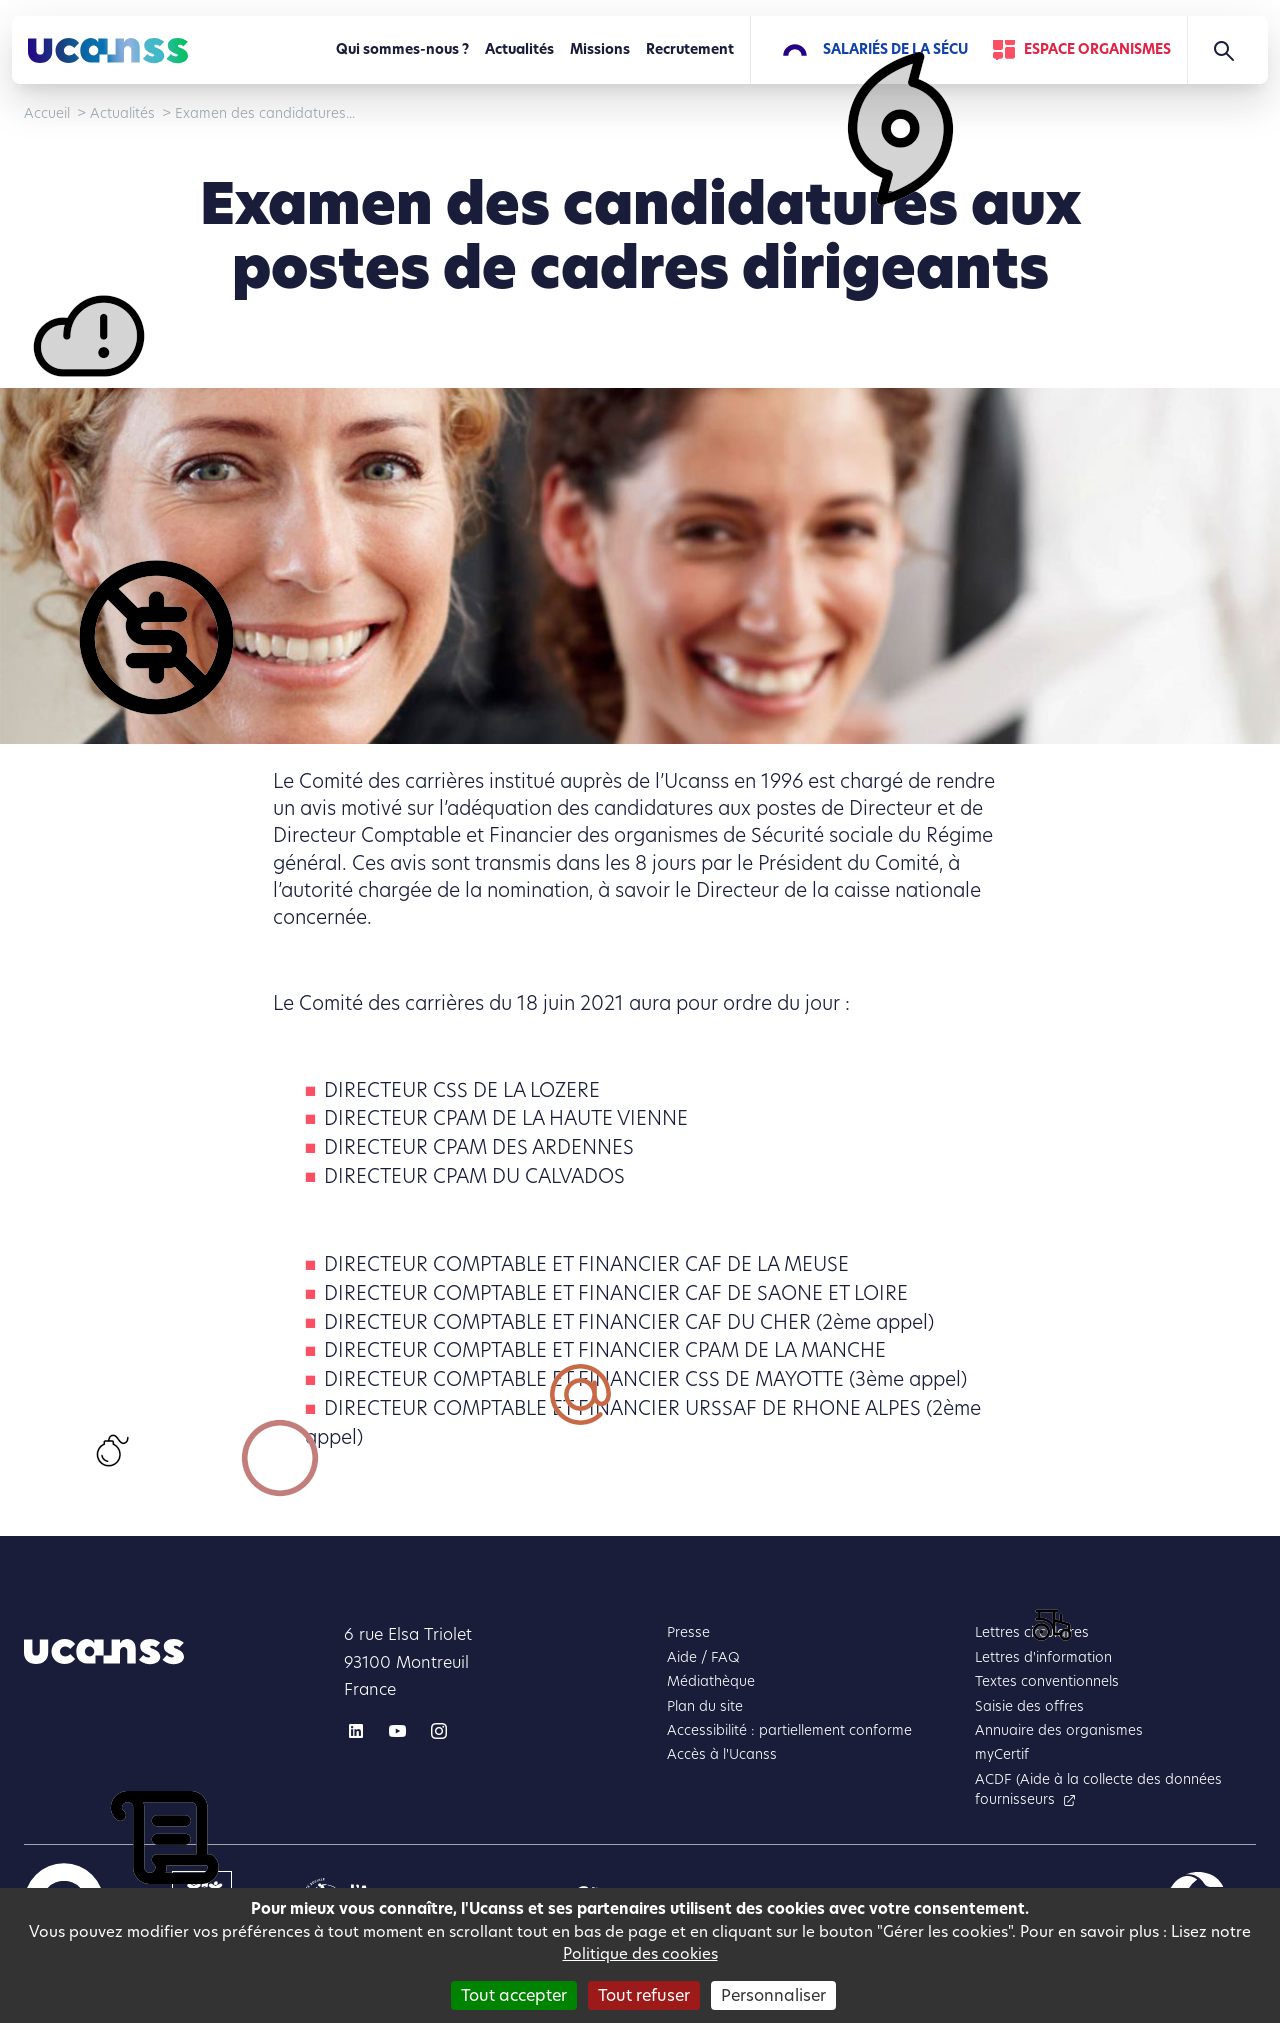 The width and height of the screenshot is (1280, 2023). What do you see at coordinates (280, 1458) in the screenshot?
I see `unselected radio button option` at bounding box center [280, 1458].